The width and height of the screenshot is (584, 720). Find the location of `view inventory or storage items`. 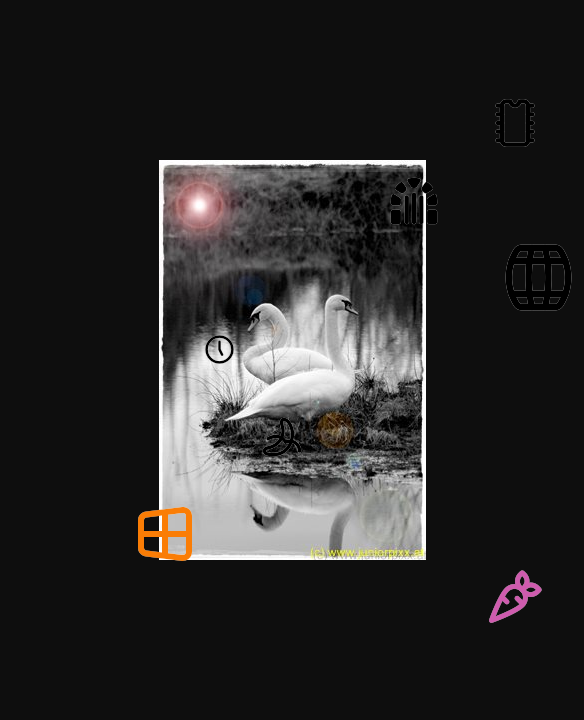

view inventory or storage items is located at coordinates (538, 277).